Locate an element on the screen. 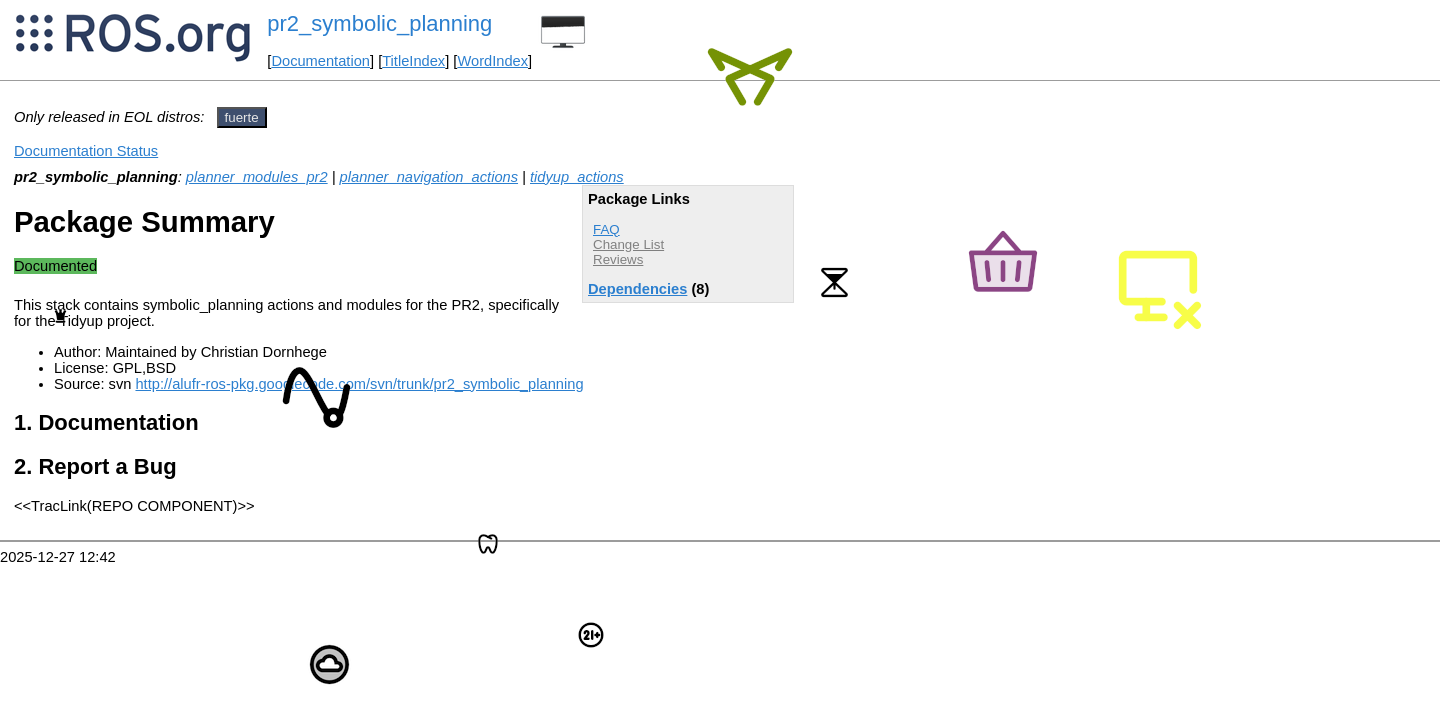 The width and height of the screenshot is (1440, 720). indicates content restricted to users 21 and older is located at coordinates (591, 635).